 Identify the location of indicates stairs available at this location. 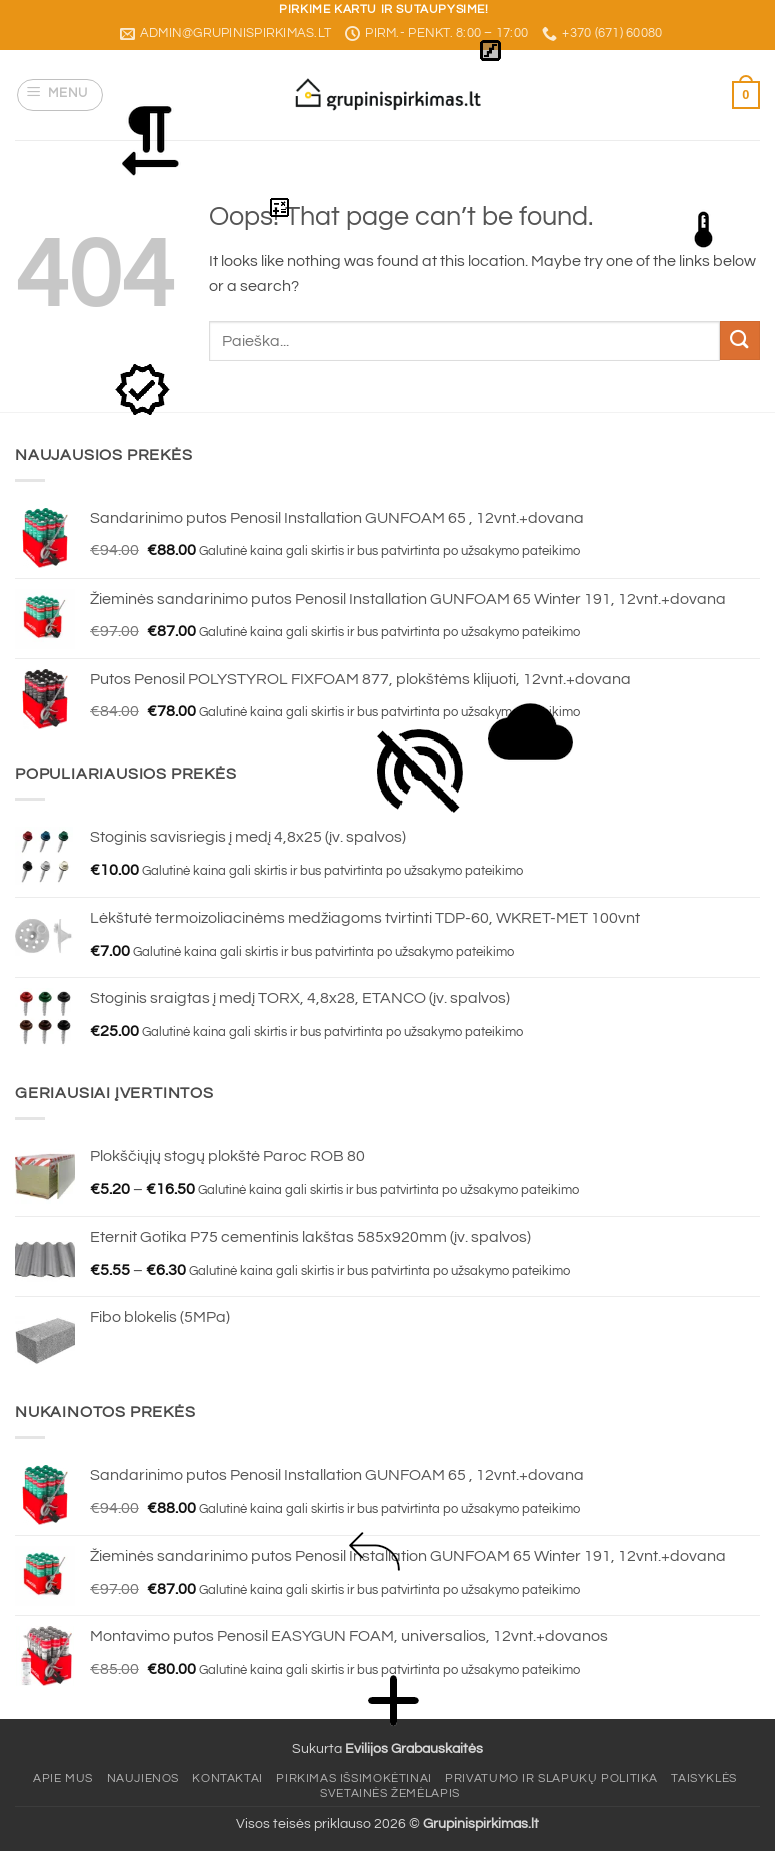
(490, 50).